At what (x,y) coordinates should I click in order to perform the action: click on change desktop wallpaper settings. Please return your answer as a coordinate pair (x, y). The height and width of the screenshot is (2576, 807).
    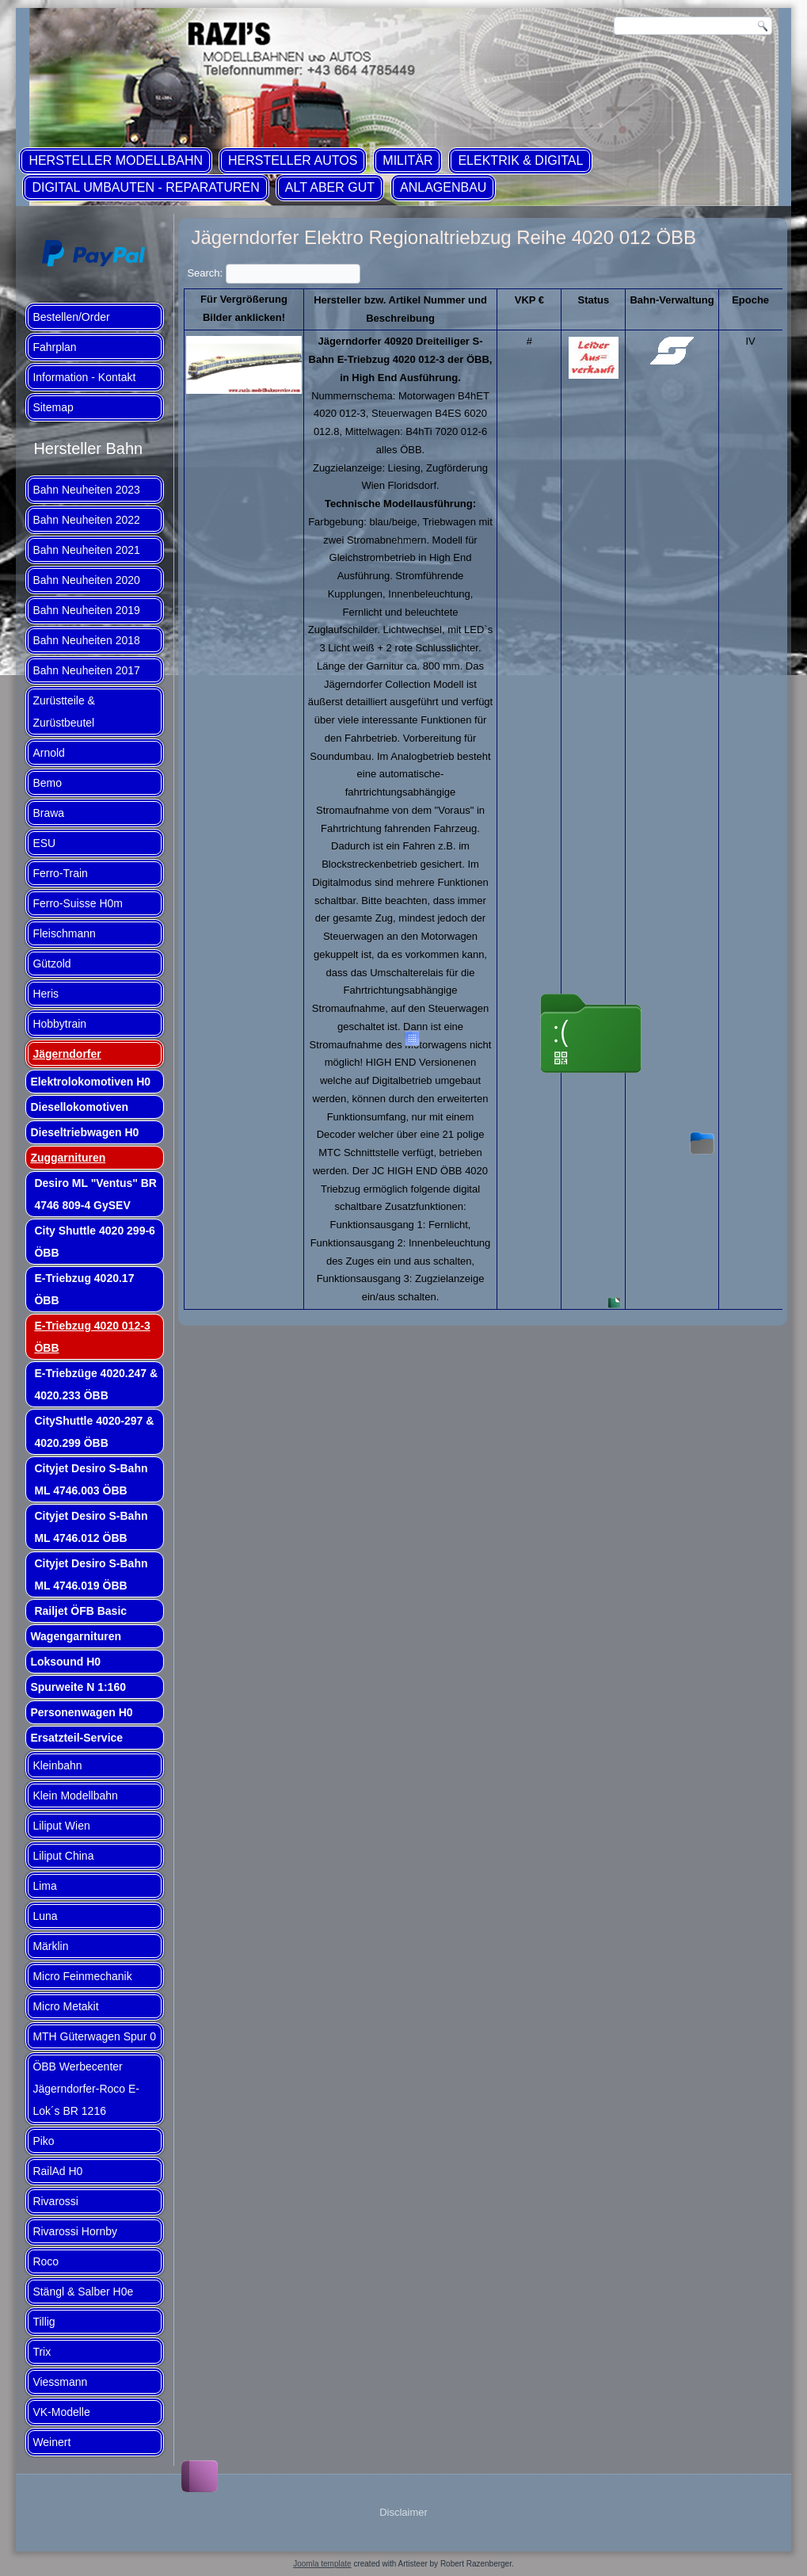
    Looking at the image, I should click on (614, 1302).